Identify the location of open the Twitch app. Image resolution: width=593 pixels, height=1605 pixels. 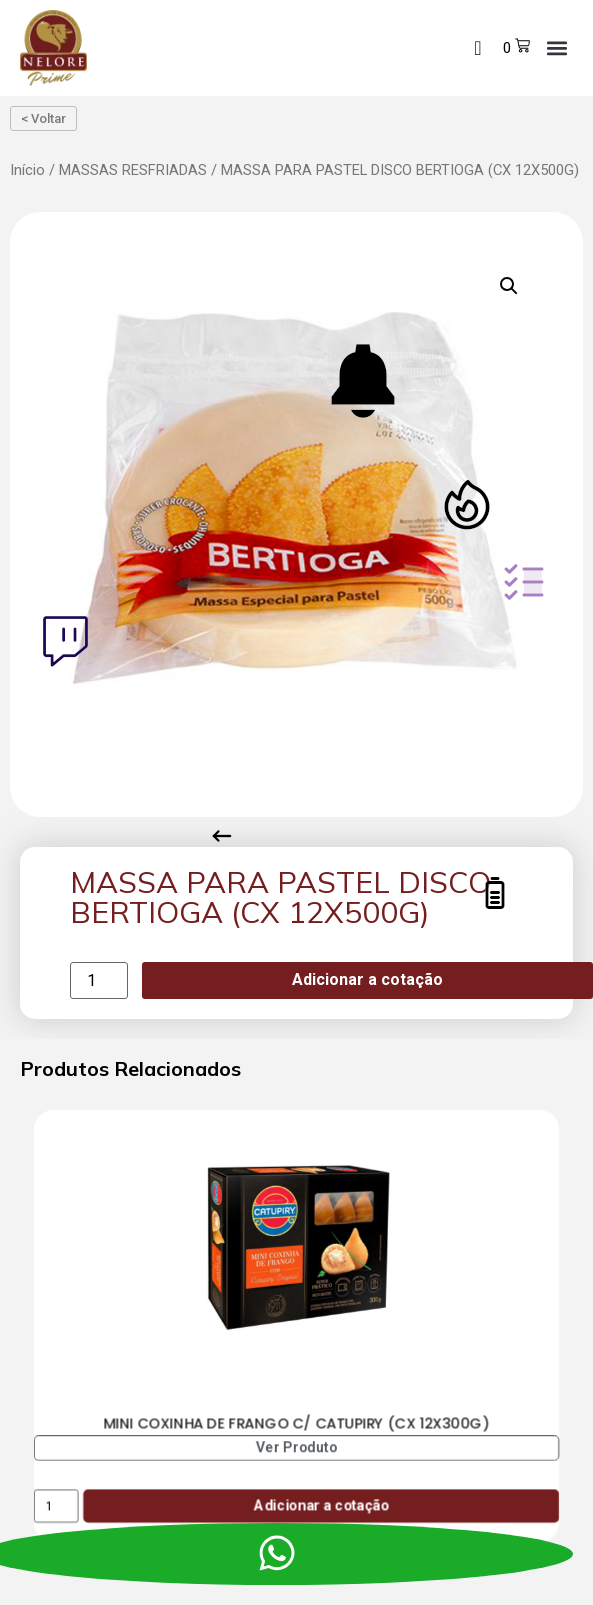
(65, 638).